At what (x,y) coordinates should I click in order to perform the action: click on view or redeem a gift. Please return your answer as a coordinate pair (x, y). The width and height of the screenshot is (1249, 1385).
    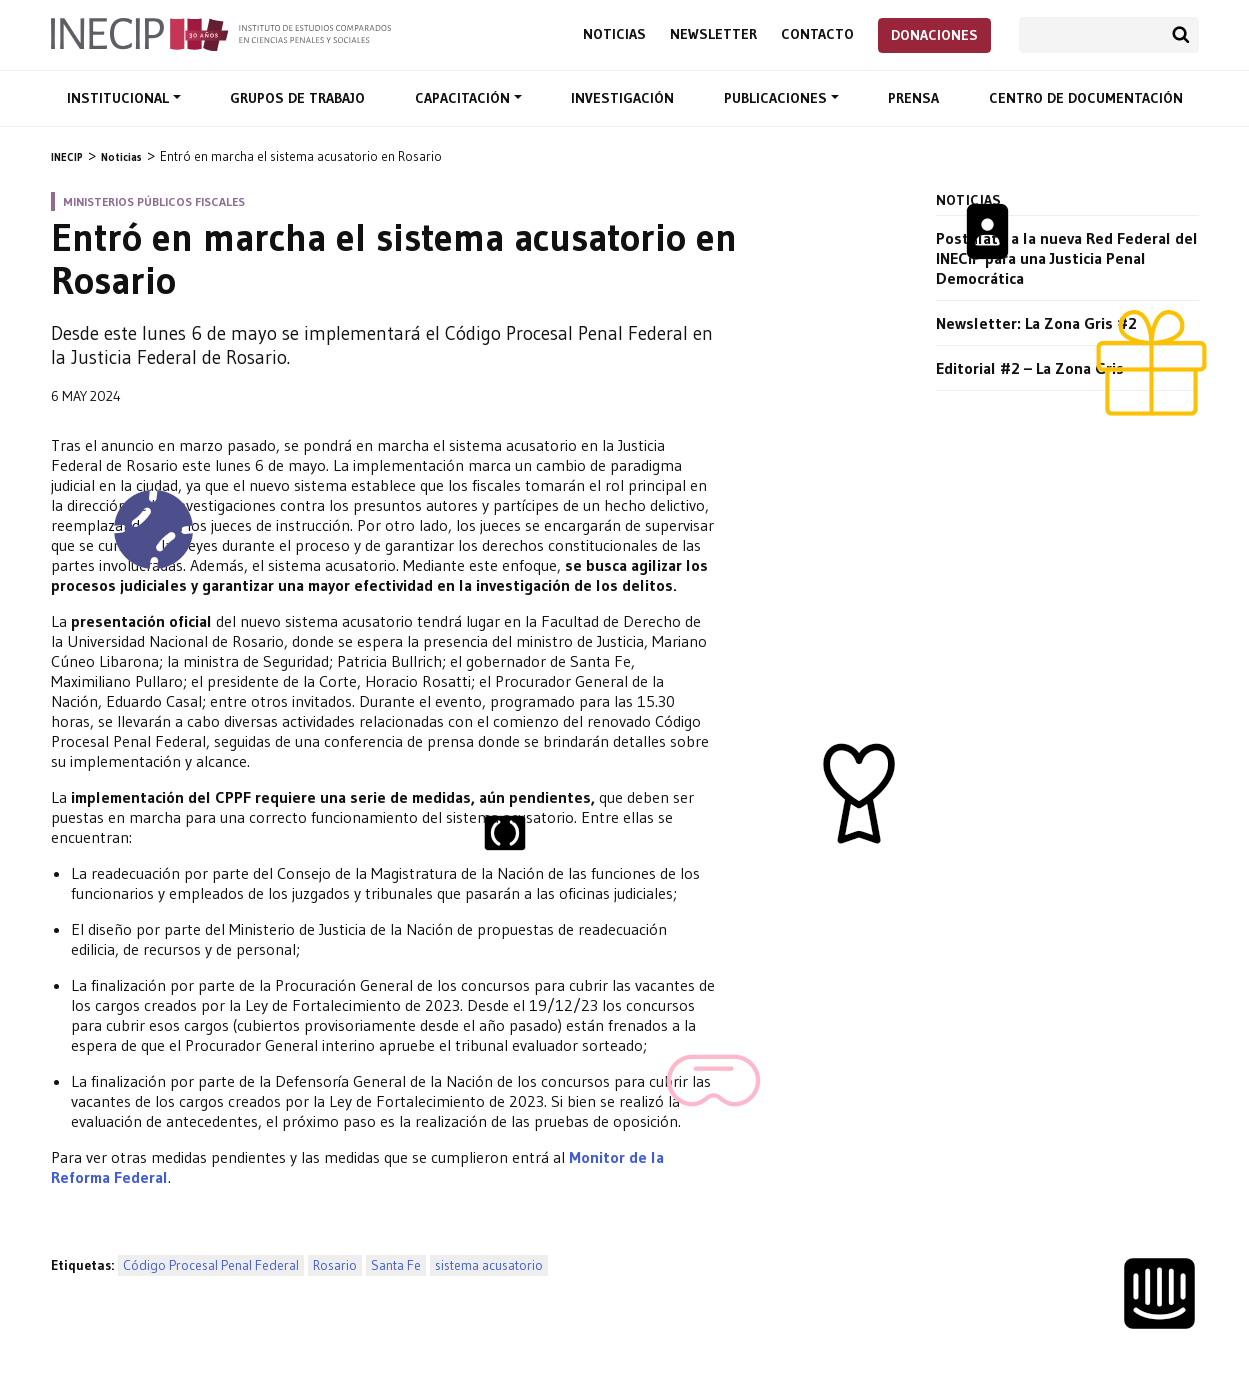
    Looking at the image, I should click on (1151, 369).